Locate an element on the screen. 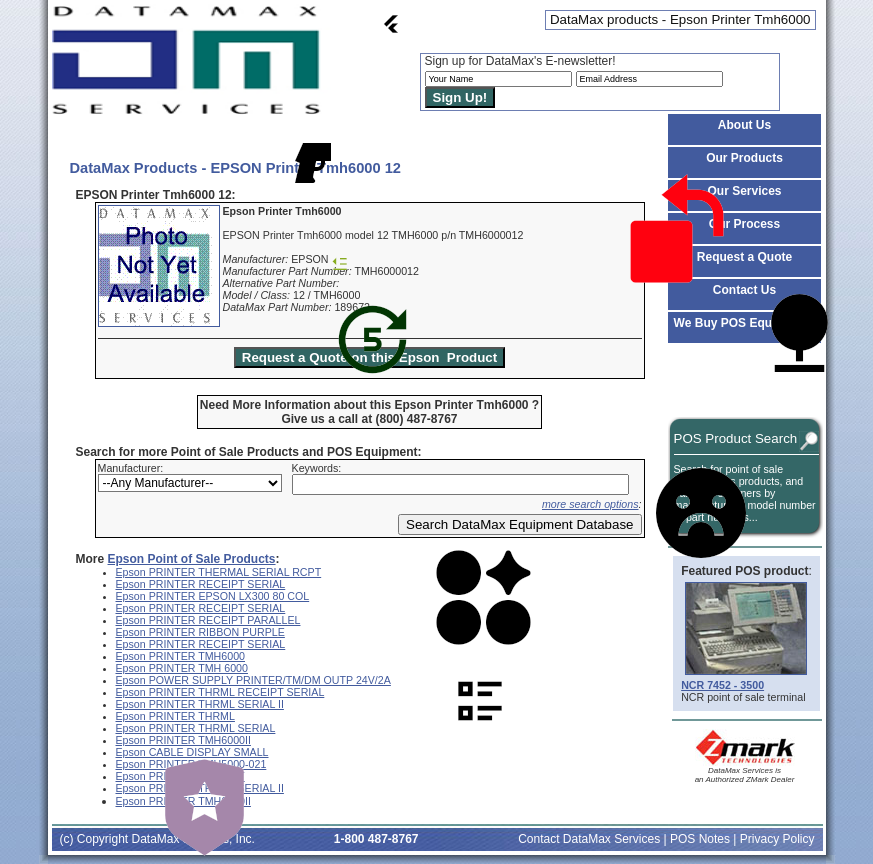 This screenshot has height=864, width=873. flutter framework logo is located at coordinates (391, 24).